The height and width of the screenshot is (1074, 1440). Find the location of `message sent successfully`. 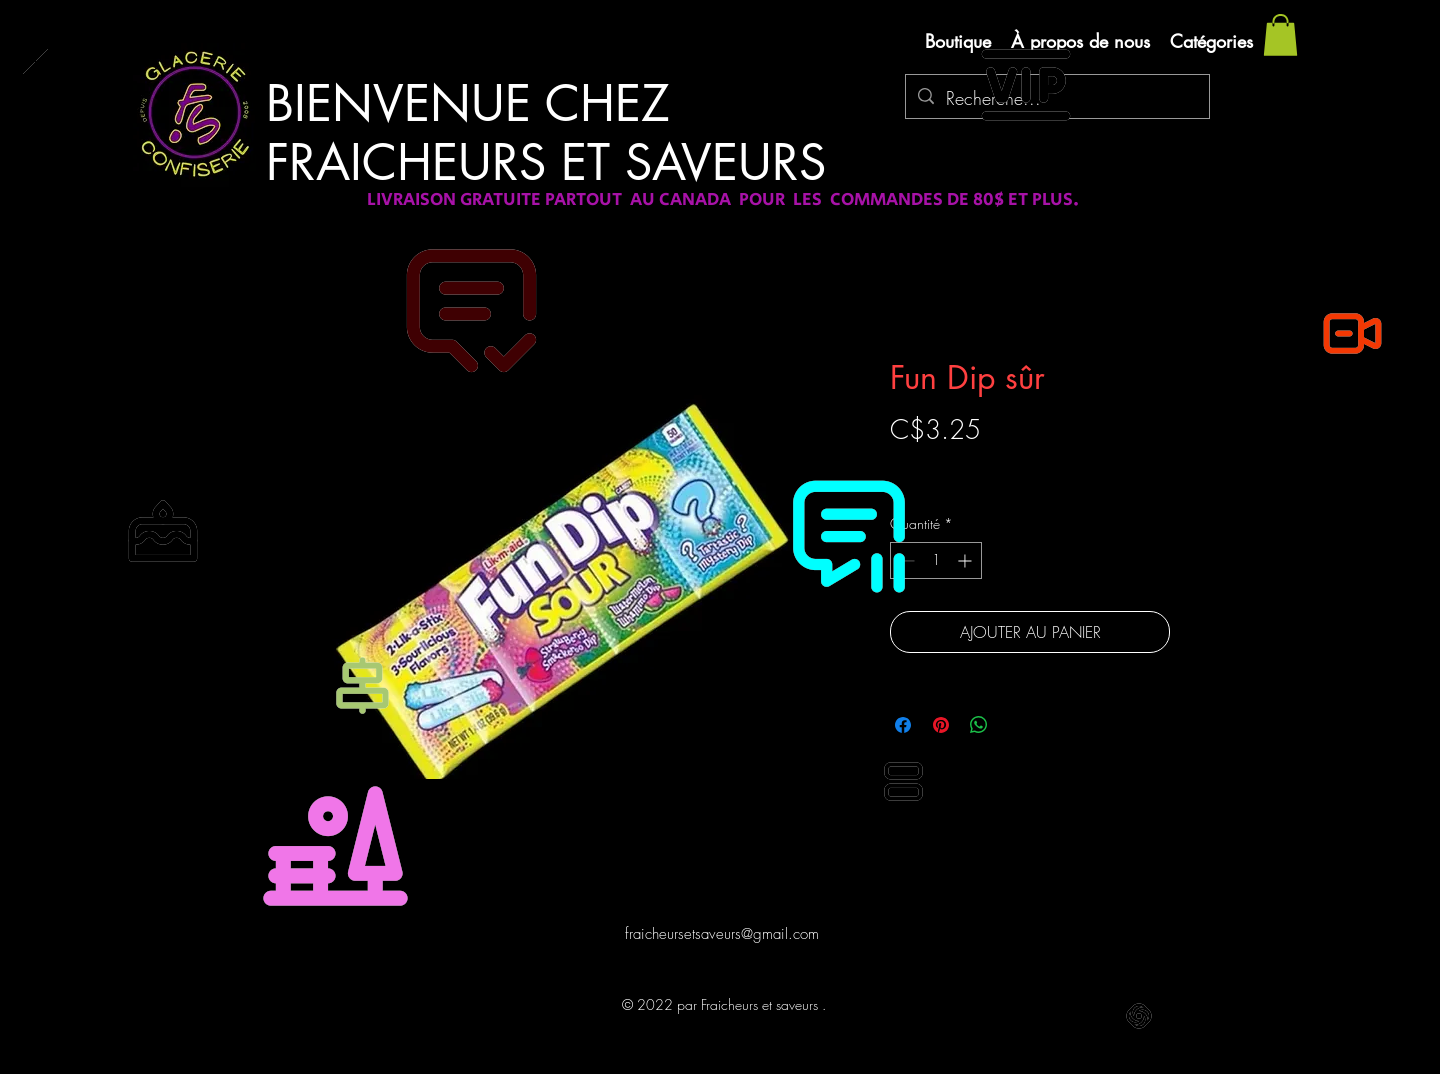

message sent successfully is located at coordinates (471, 307).